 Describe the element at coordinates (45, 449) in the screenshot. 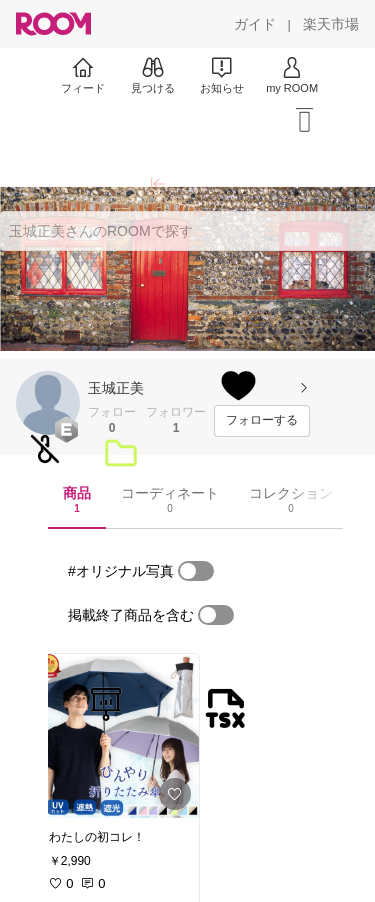

I see `temperature monitoring disabled` at that location.